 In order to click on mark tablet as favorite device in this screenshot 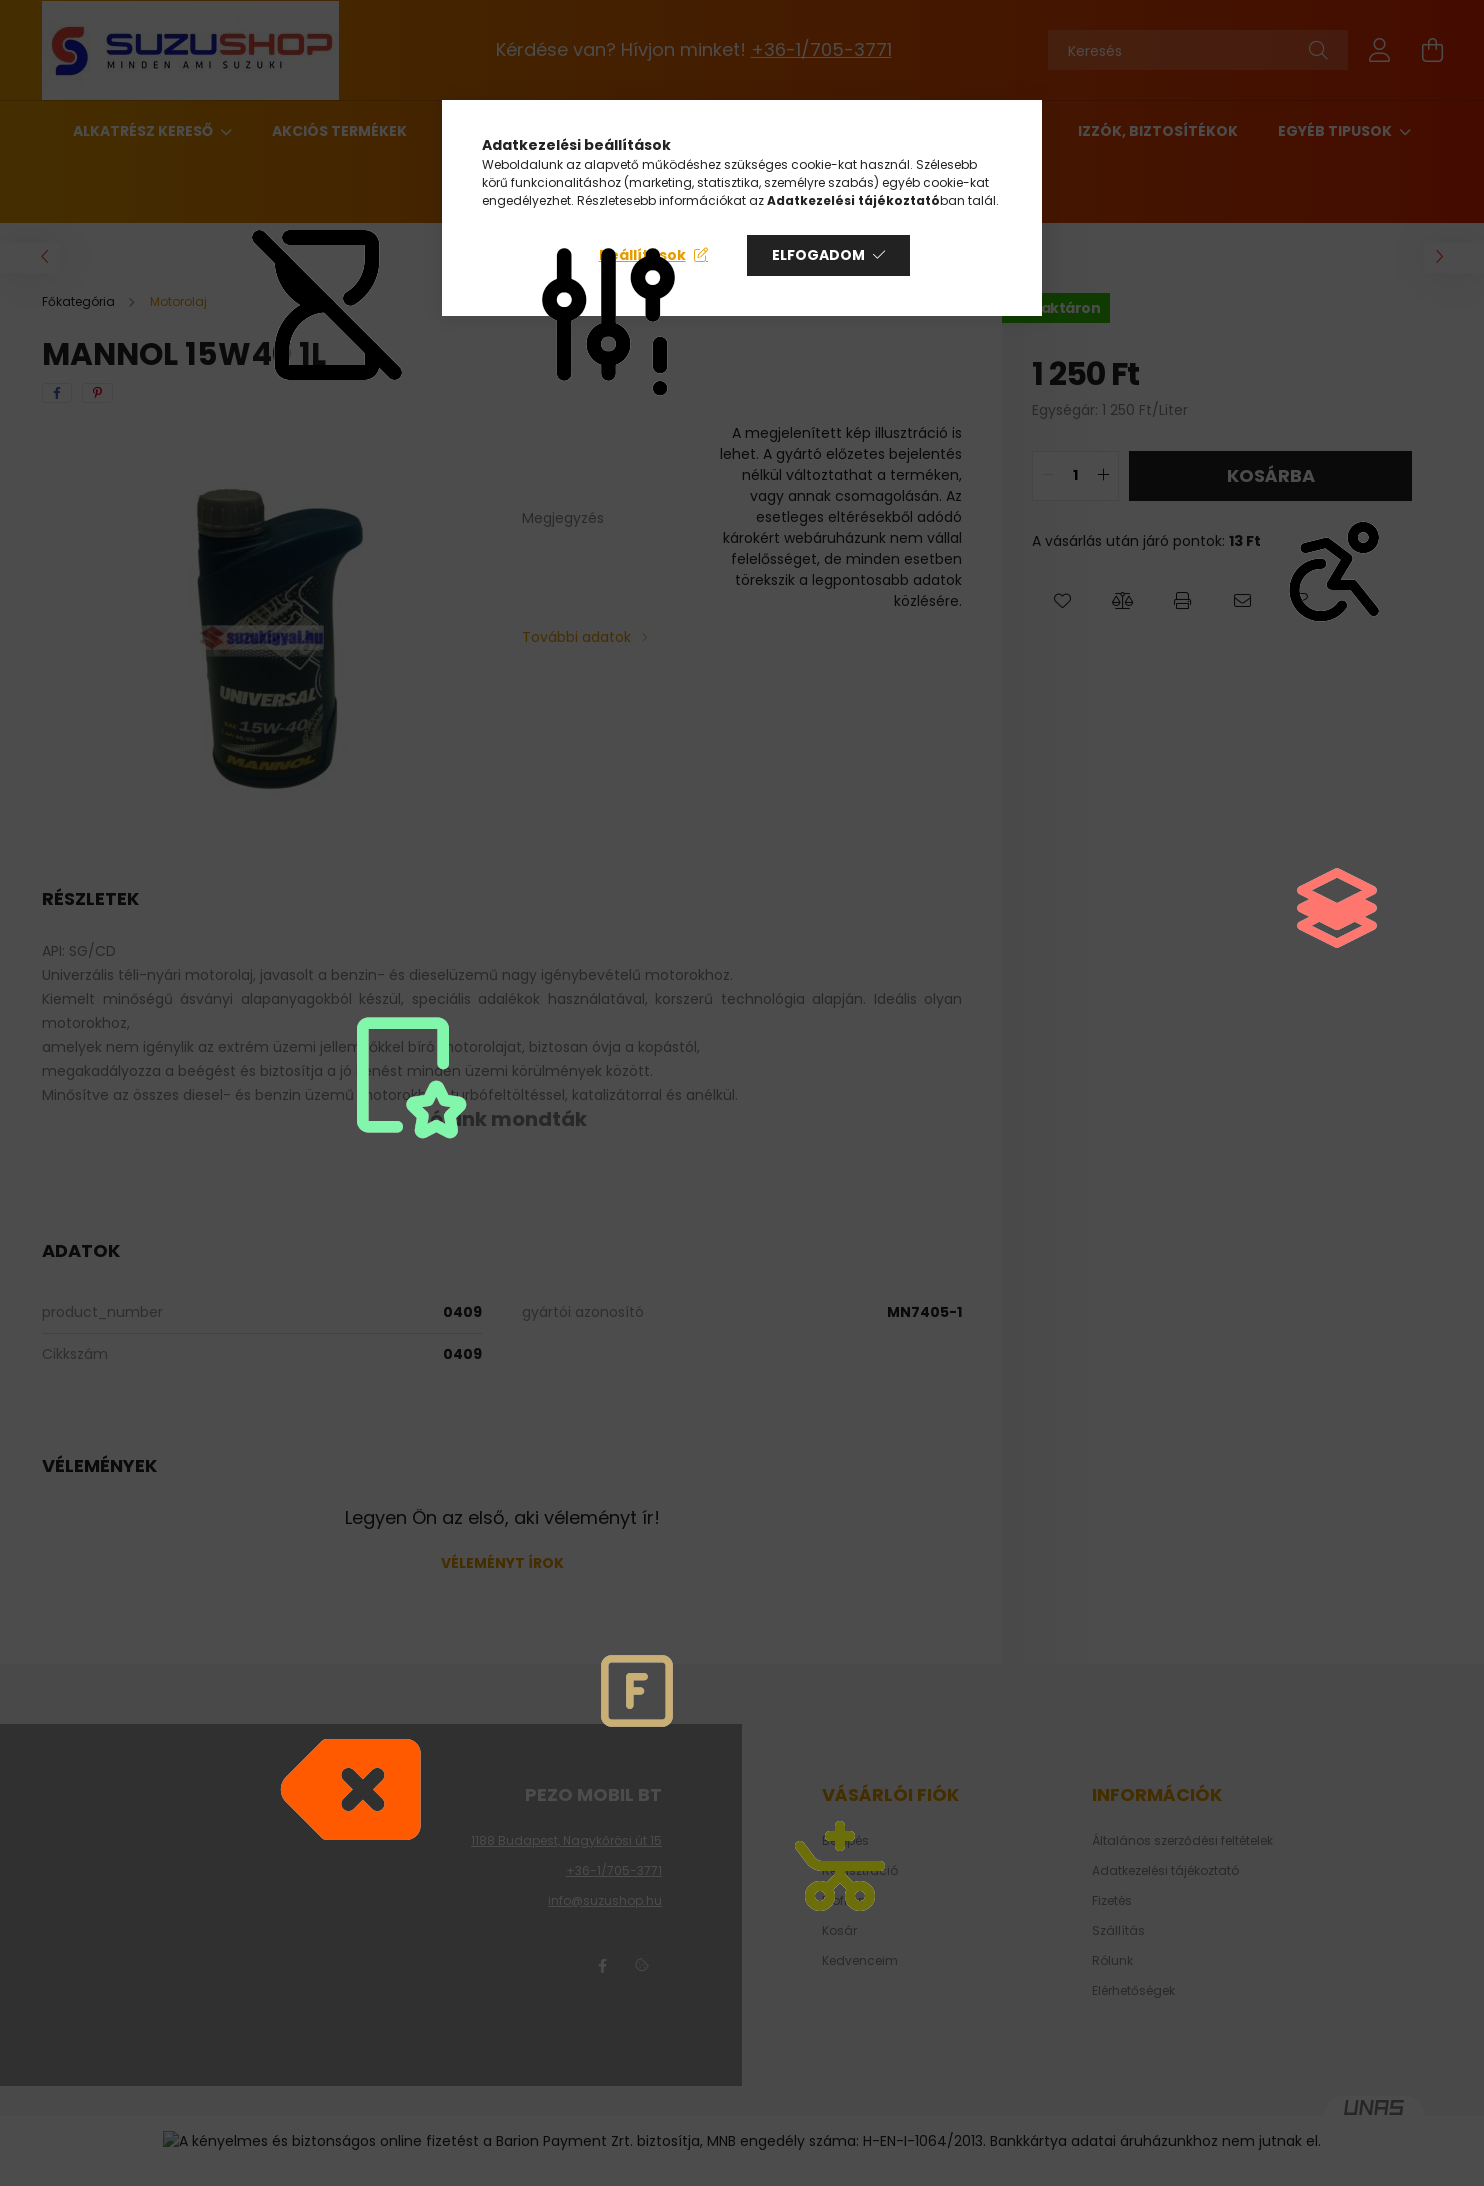, I will do `click(403, 1075)`.